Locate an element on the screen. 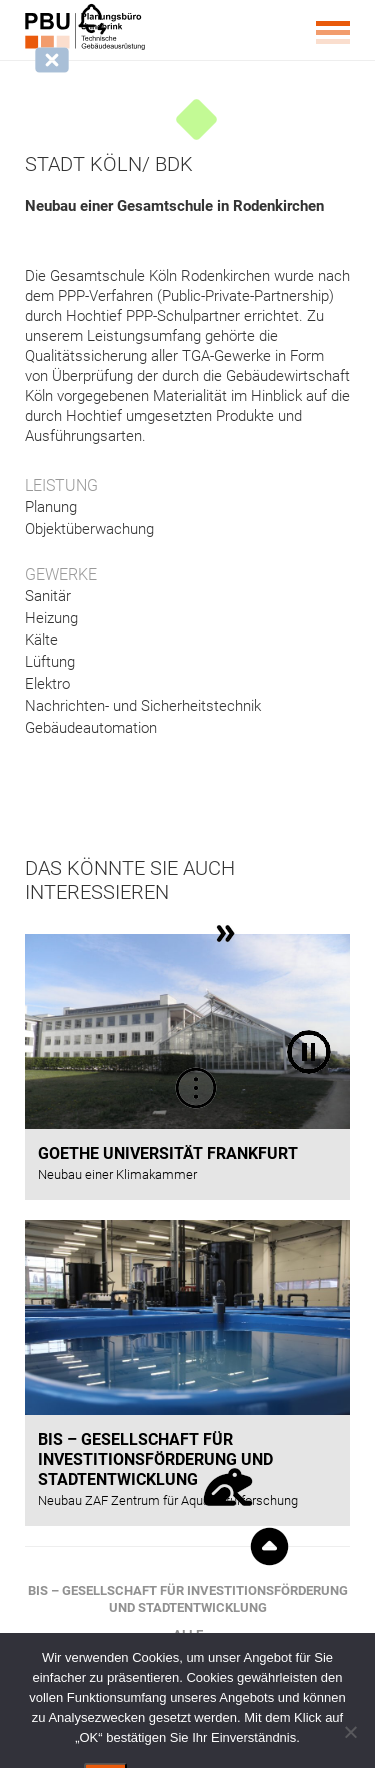 The image size is (375, 1768). scroll to top of page is located at coordinates (269, 1546).